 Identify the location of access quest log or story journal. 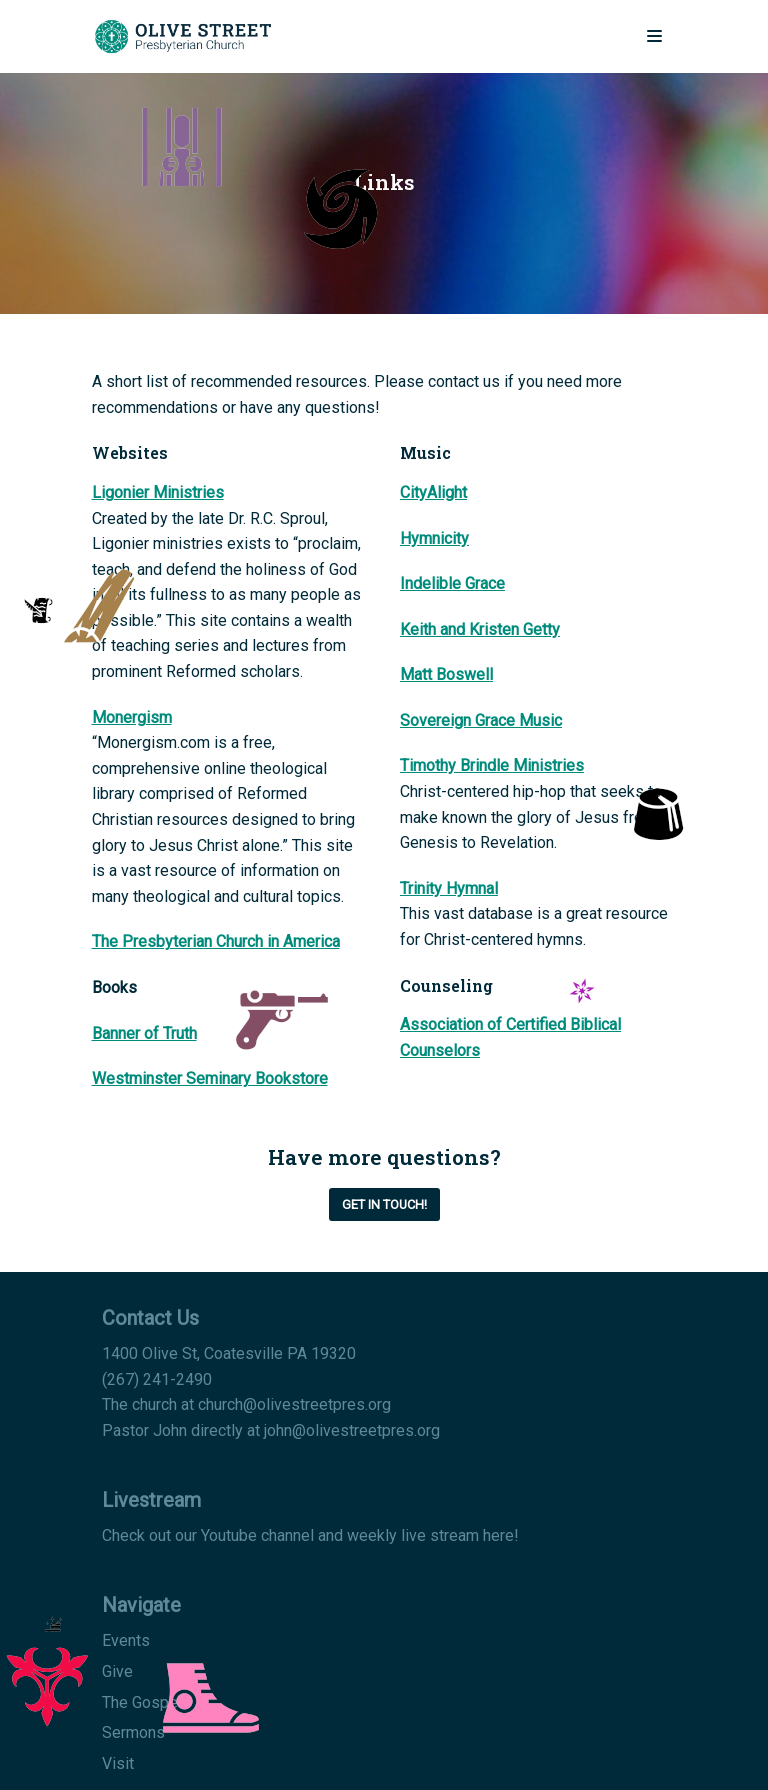
(38, 610).